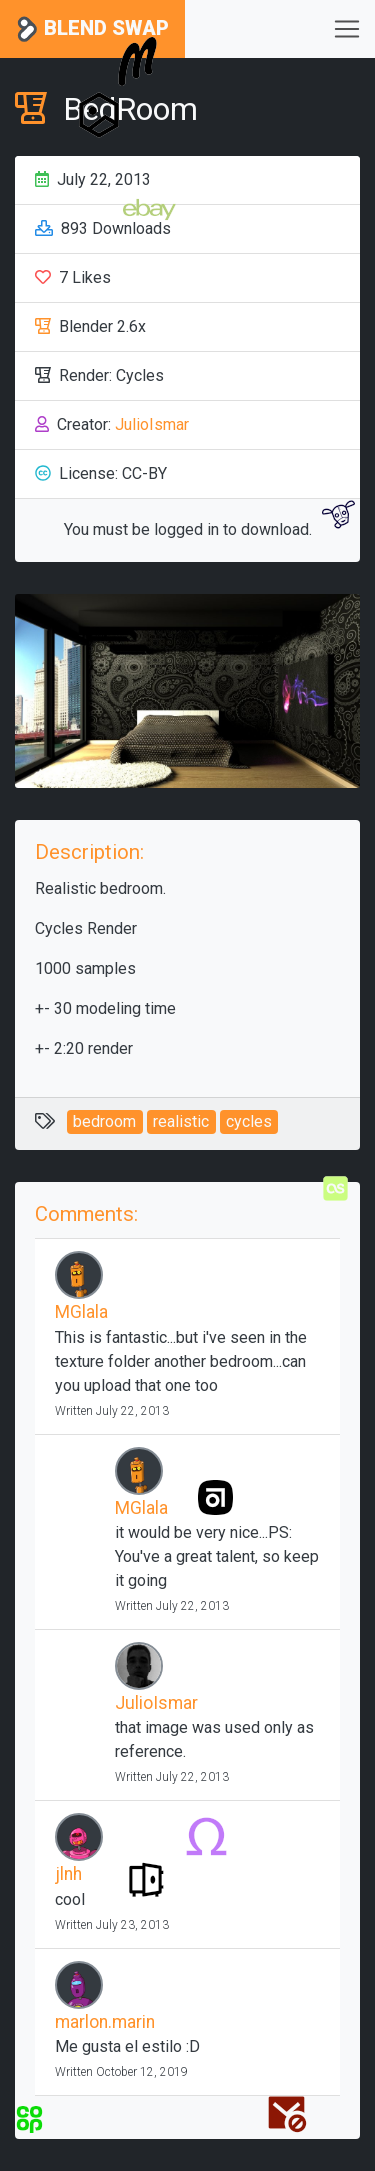 This screenshot has height=2171, width=375. Describe the element at coordinates (215, 1497) in the screenshot. I see `abstract app logo` at that location.